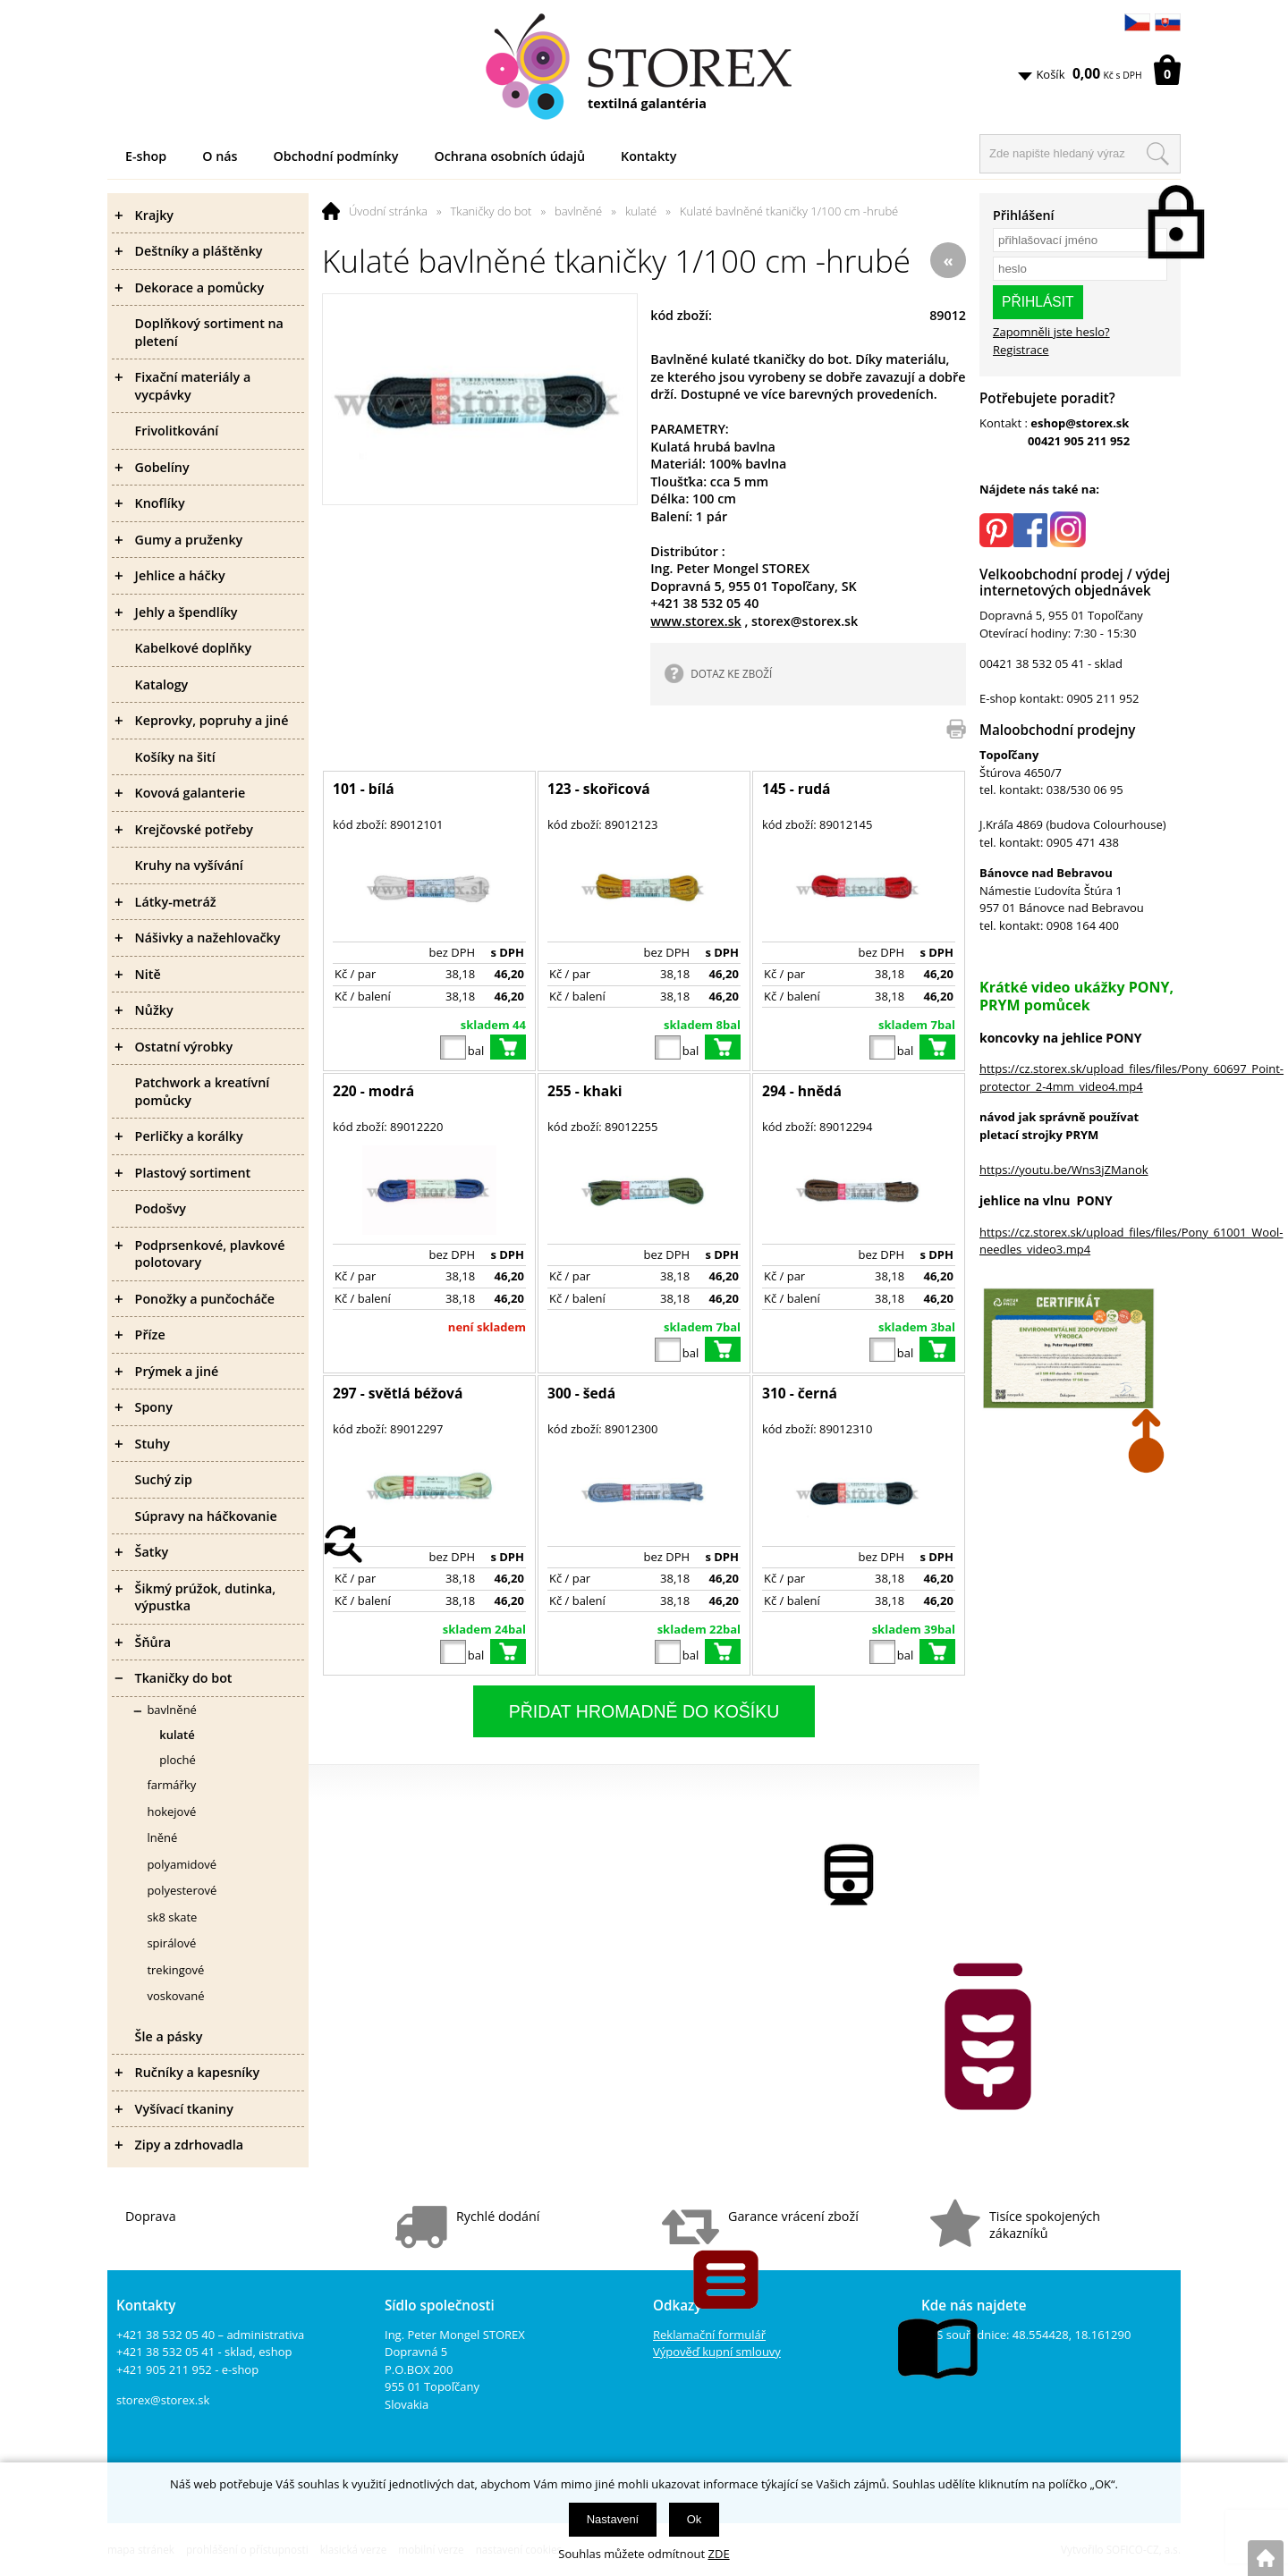 The width and height of the screenshot is (1288, 2576). What do you see at coordinates (987, 2040) in the screenshot?
I see `view stored grain or wheat inventory` at bounding box center [987, 2040].